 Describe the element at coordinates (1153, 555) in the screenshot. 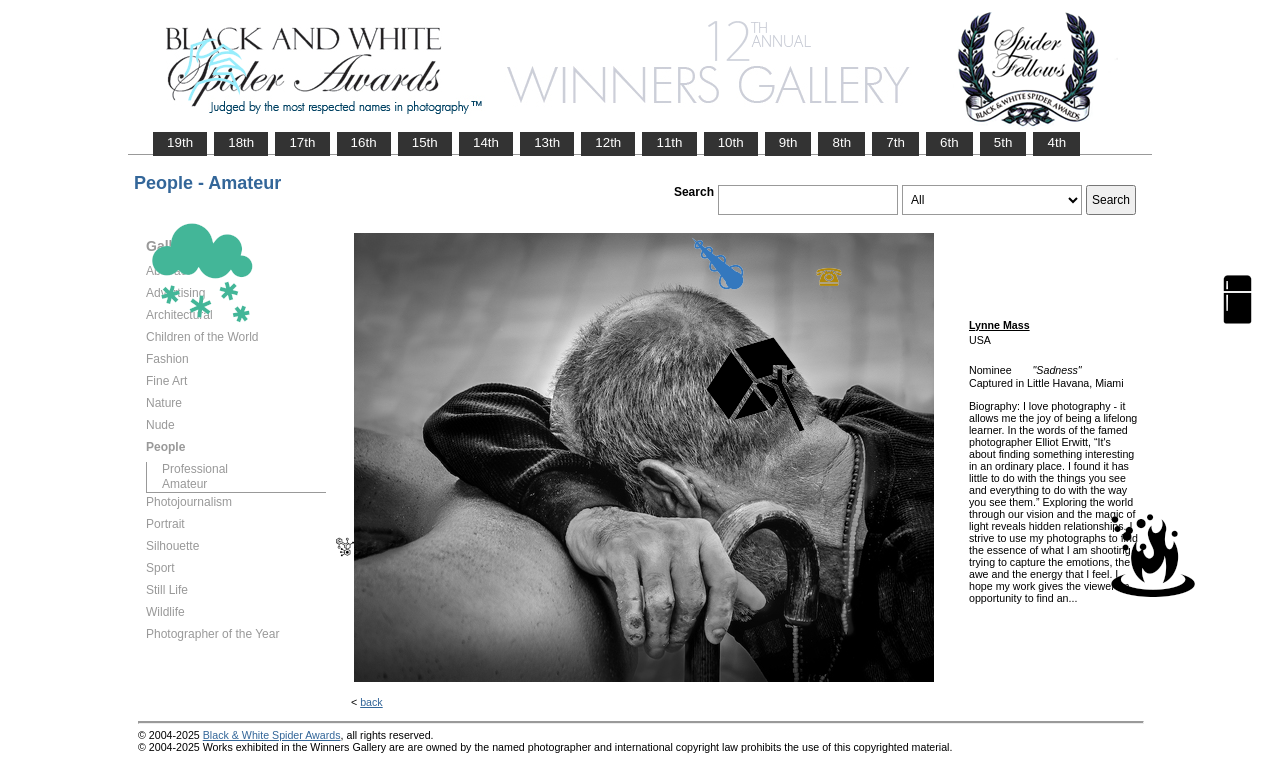

I see `indicates fire damage or burning status effect` at that location.